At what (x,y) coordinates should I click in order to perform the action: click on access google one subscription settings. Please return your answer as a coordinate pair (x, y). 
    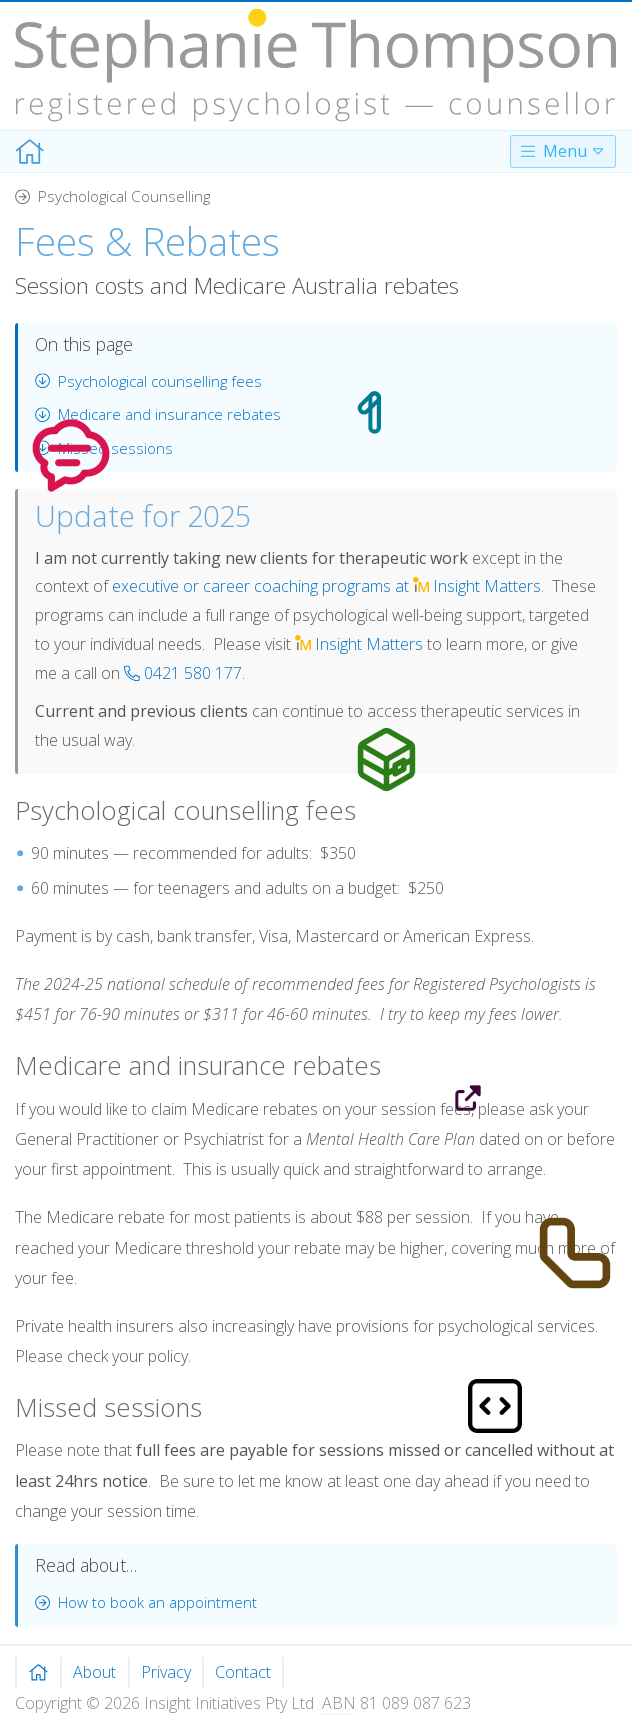
    Looking at the image, I should click on (372, 412).